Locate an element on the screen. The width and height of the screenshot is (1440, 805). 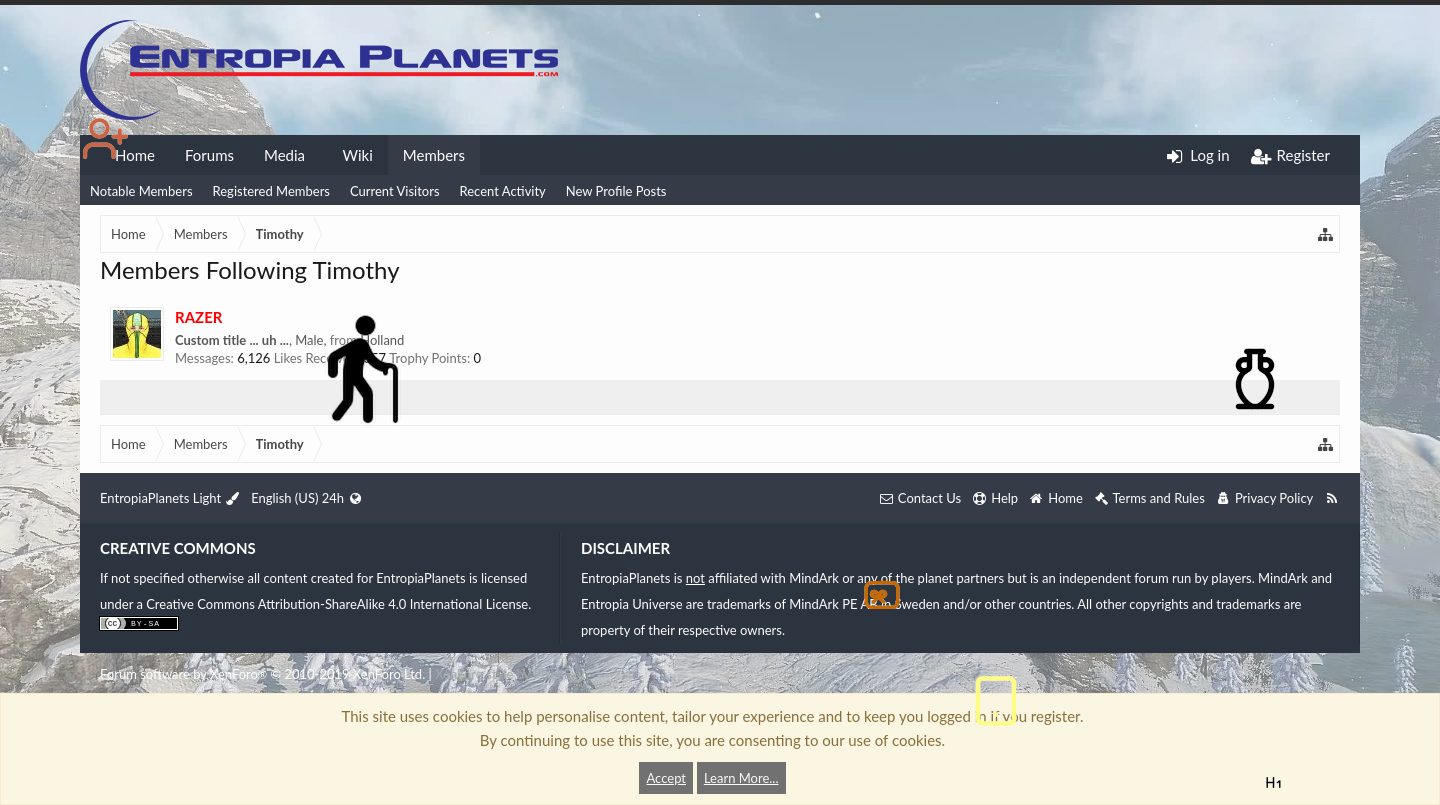
format text as a level 1 heading is located at coordinates (1273, 782).